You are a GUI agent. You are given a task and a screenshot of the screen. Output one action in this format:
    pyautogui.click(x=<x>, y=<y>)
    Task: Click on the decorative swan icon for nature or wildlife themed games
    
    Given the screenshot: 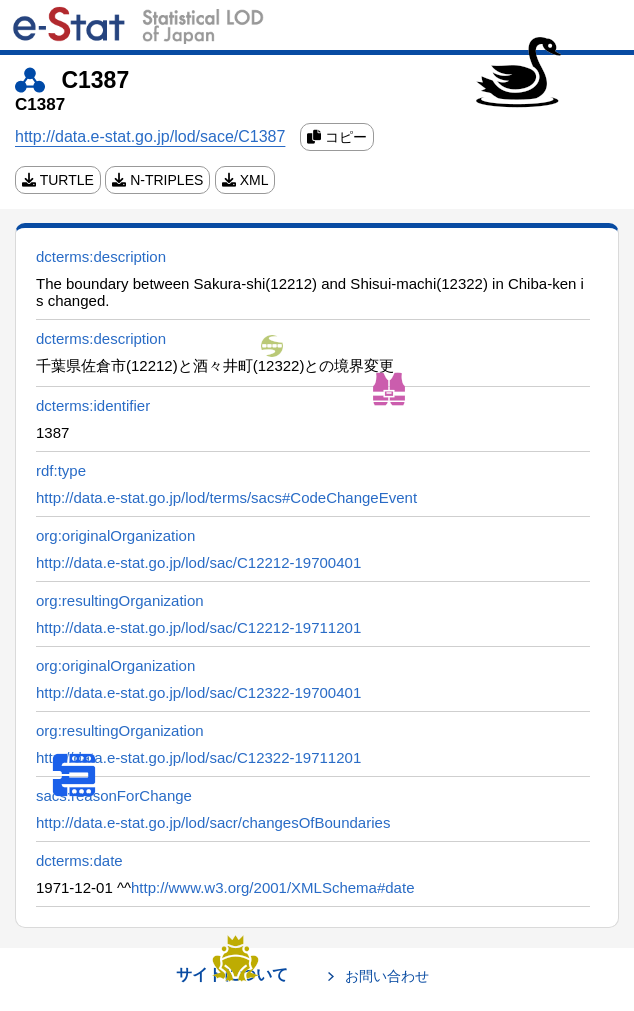 What is the action you would take?
    pyautogui.click(x=519, y=75)
    